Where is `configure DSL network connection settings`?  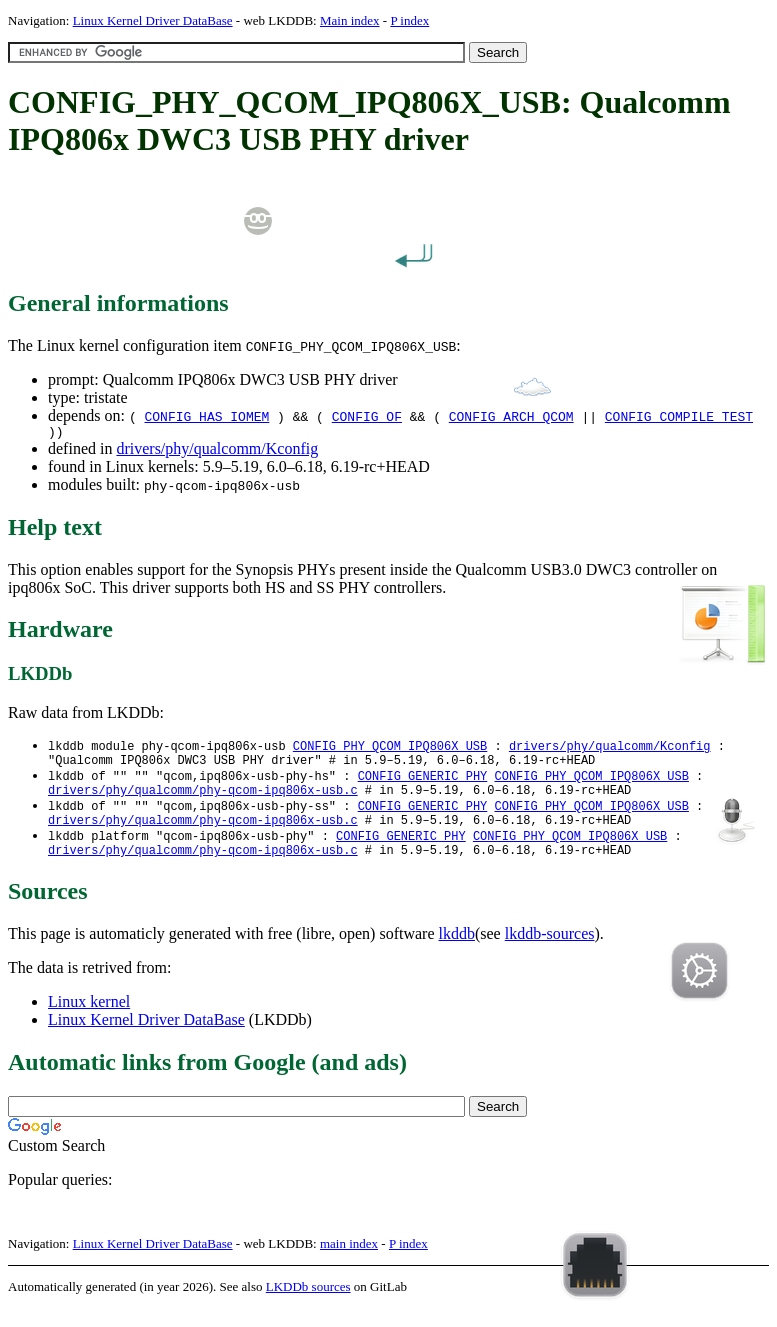 configure DSL network connection settings is located at coordinates (595, 1266).